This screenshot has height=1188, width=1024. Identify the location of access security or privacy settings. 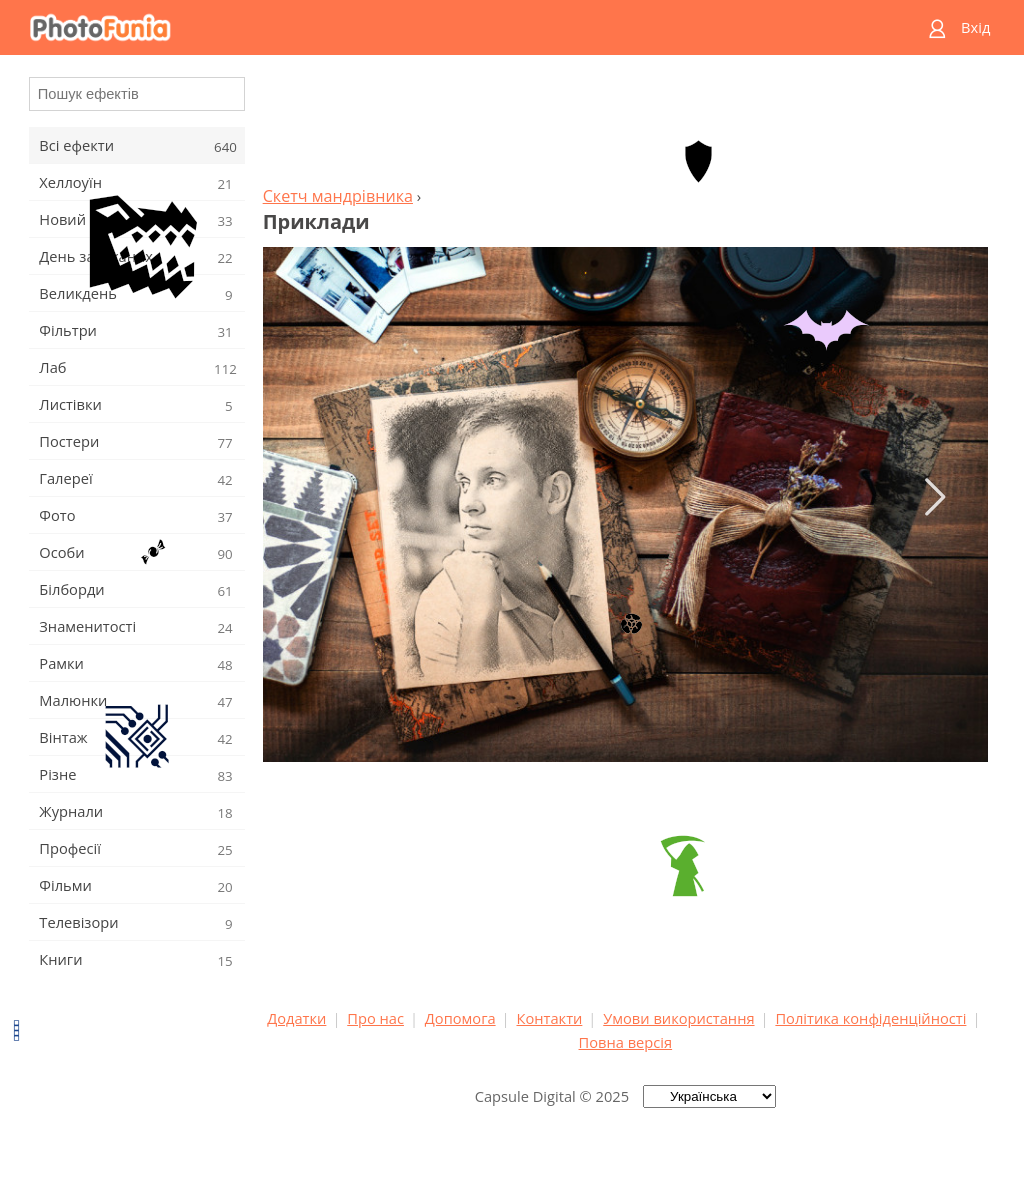
(698, 161).